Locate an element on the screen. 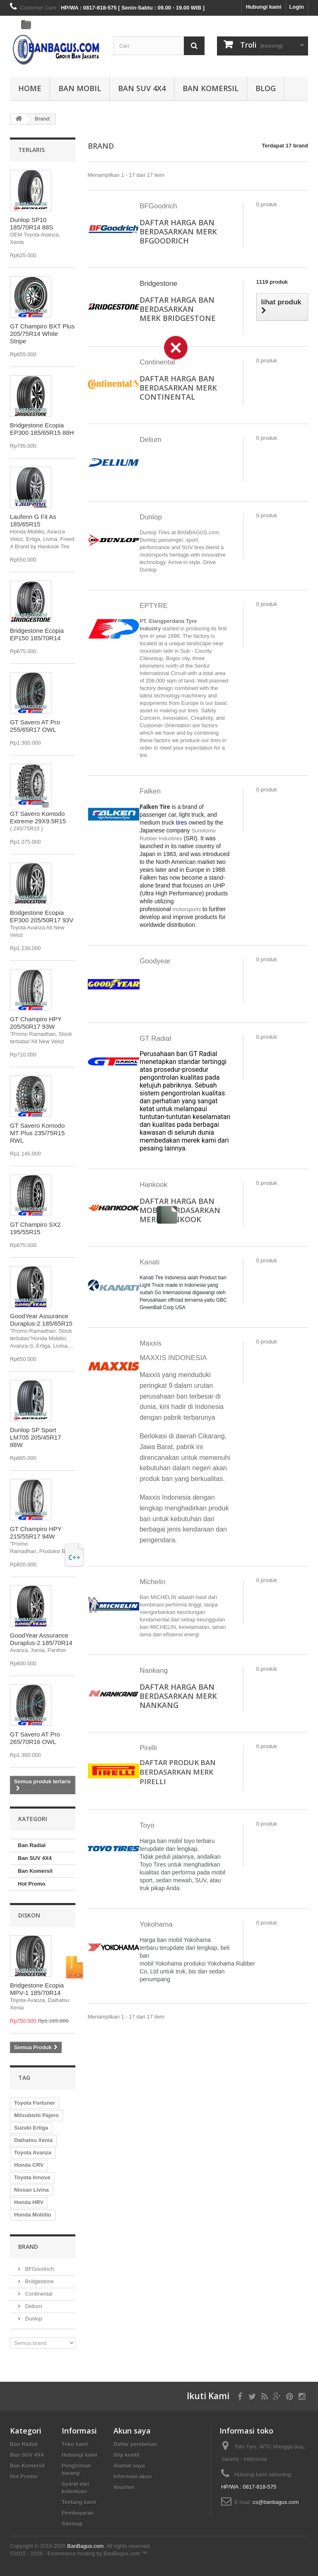  a c++ source code file is located at coordinates (74, 1555).